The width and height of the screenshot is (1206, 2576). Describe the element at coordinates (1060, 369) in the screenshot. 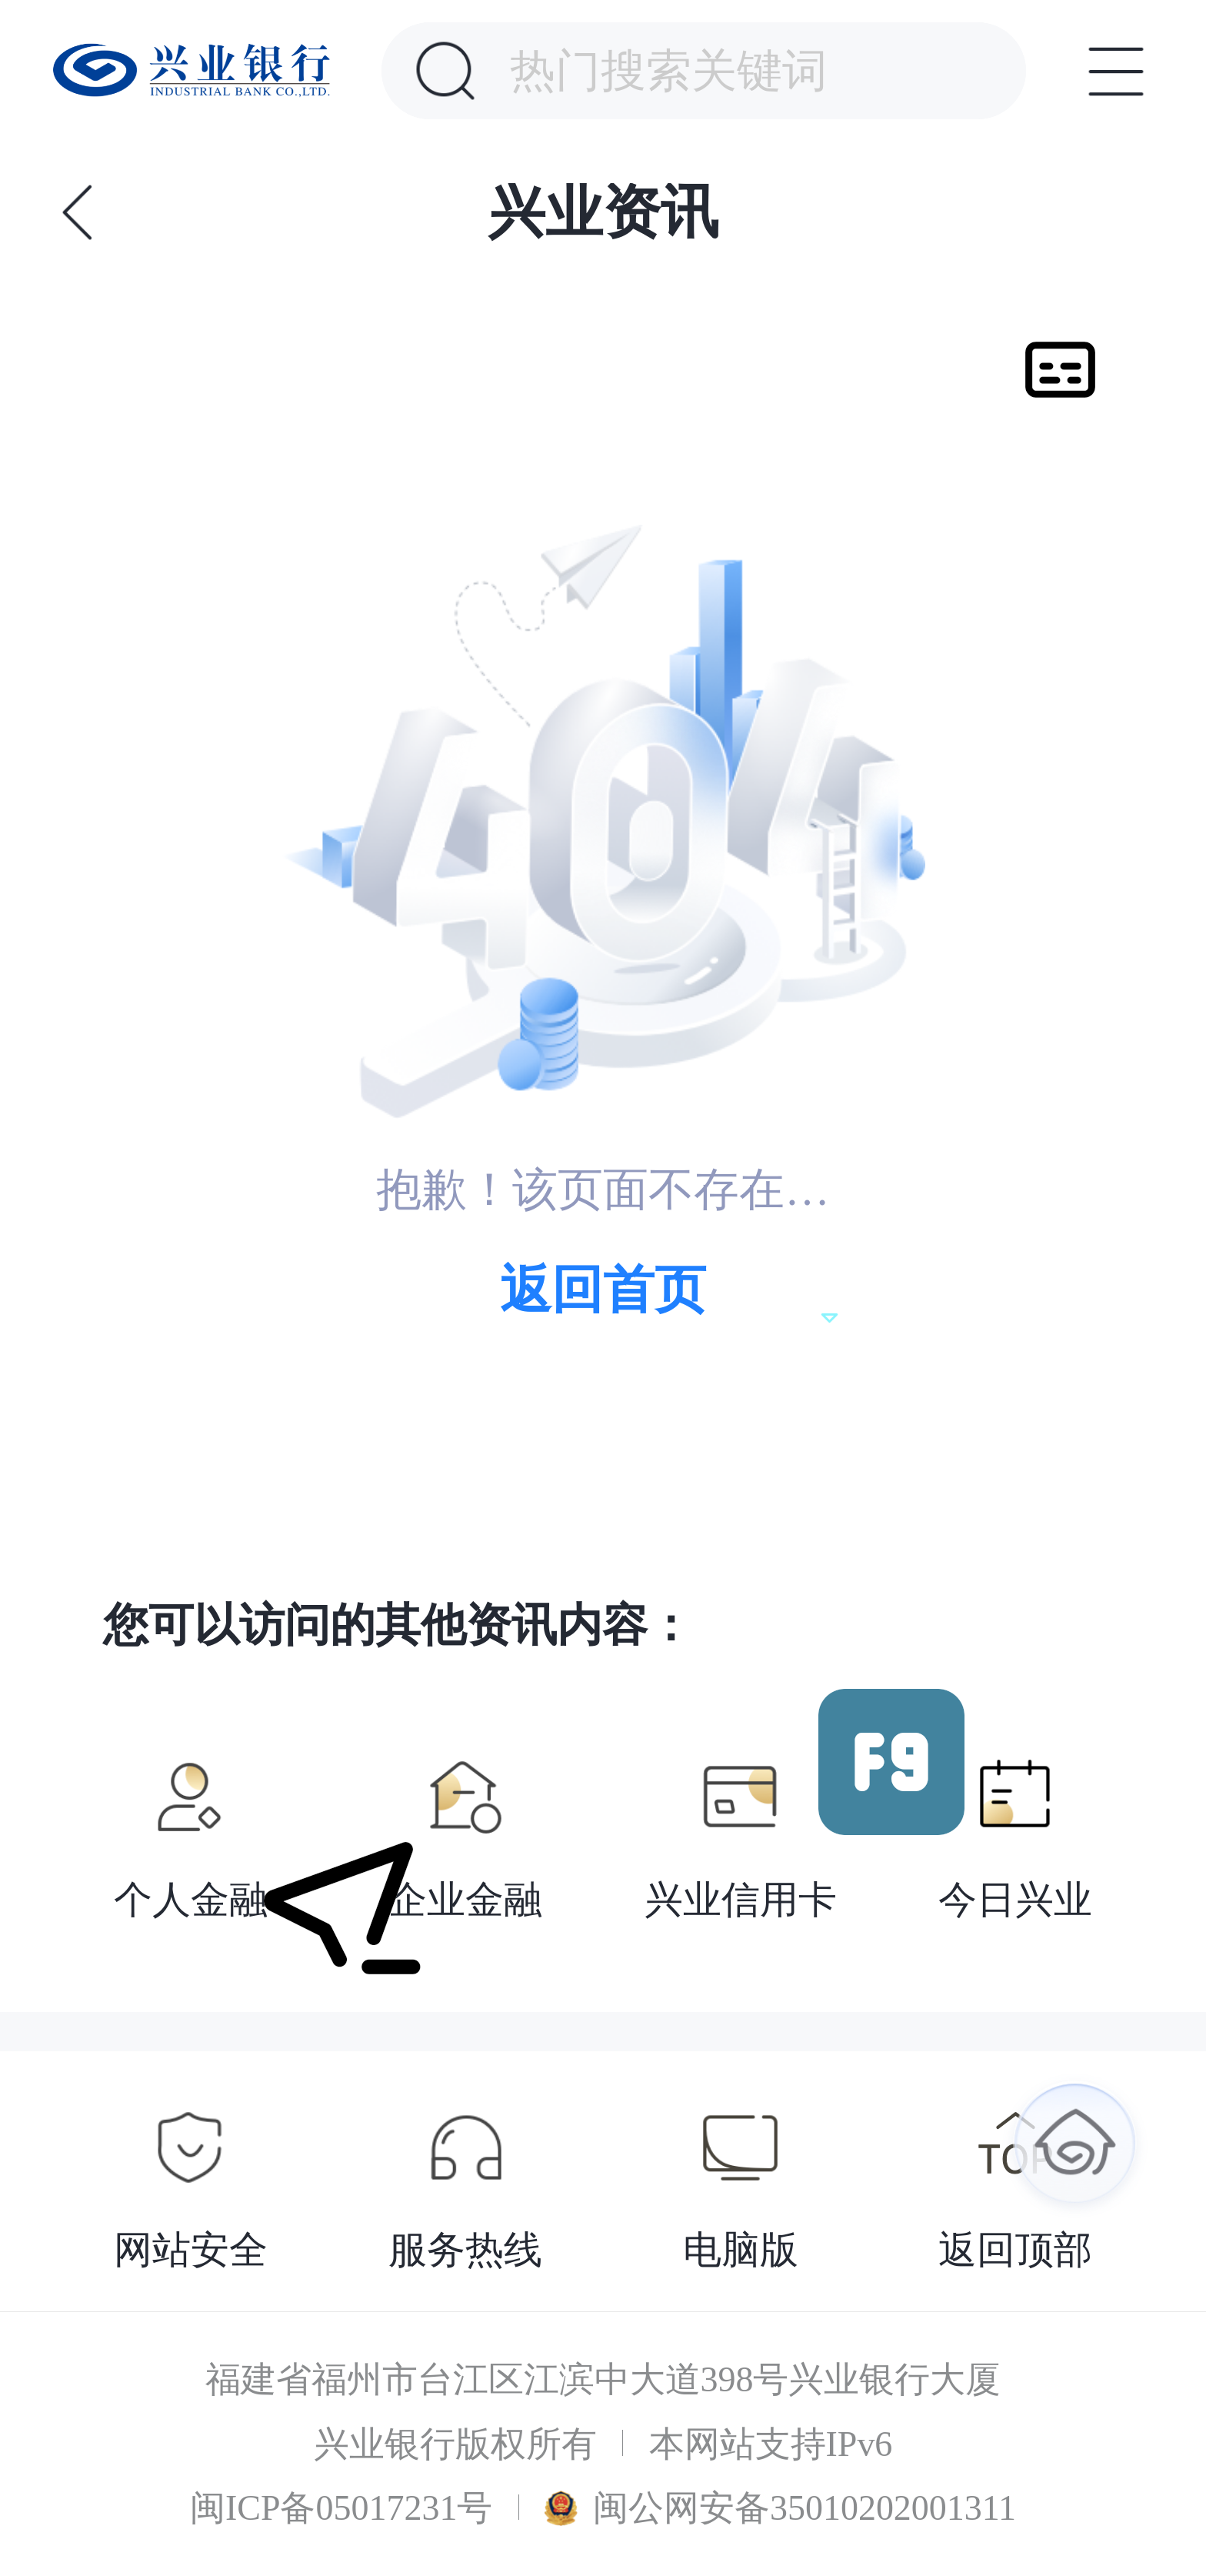

I see `enable closed captions or subtitles` at that location.